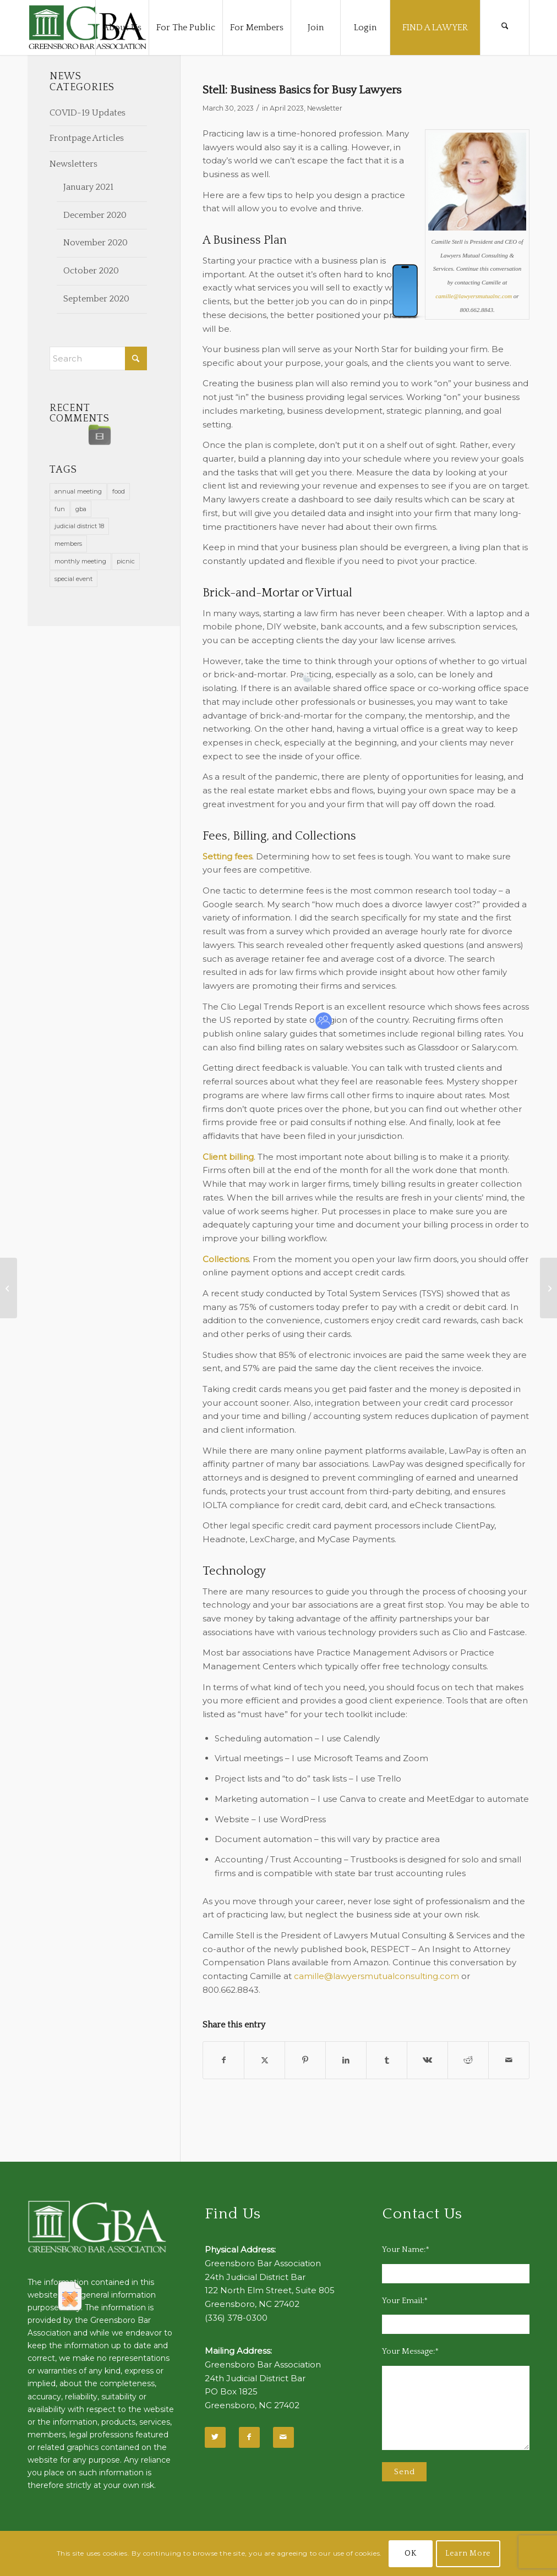 This screenshot has height=2576, width=557. Describe the element at coordinates (324, 1021) in the screenshot. I see `indicates shared or collaborative content` at that location.